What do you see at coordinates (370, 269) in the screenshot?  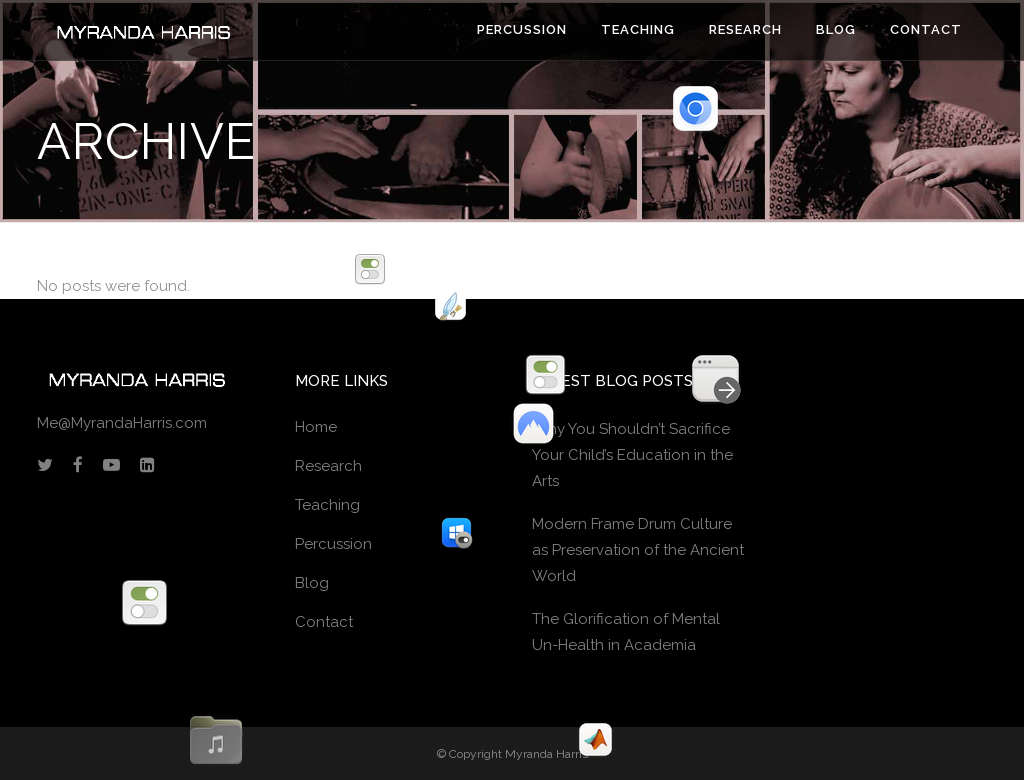 I see `open desktop preferences or settings` at bounding box center [370, 269].